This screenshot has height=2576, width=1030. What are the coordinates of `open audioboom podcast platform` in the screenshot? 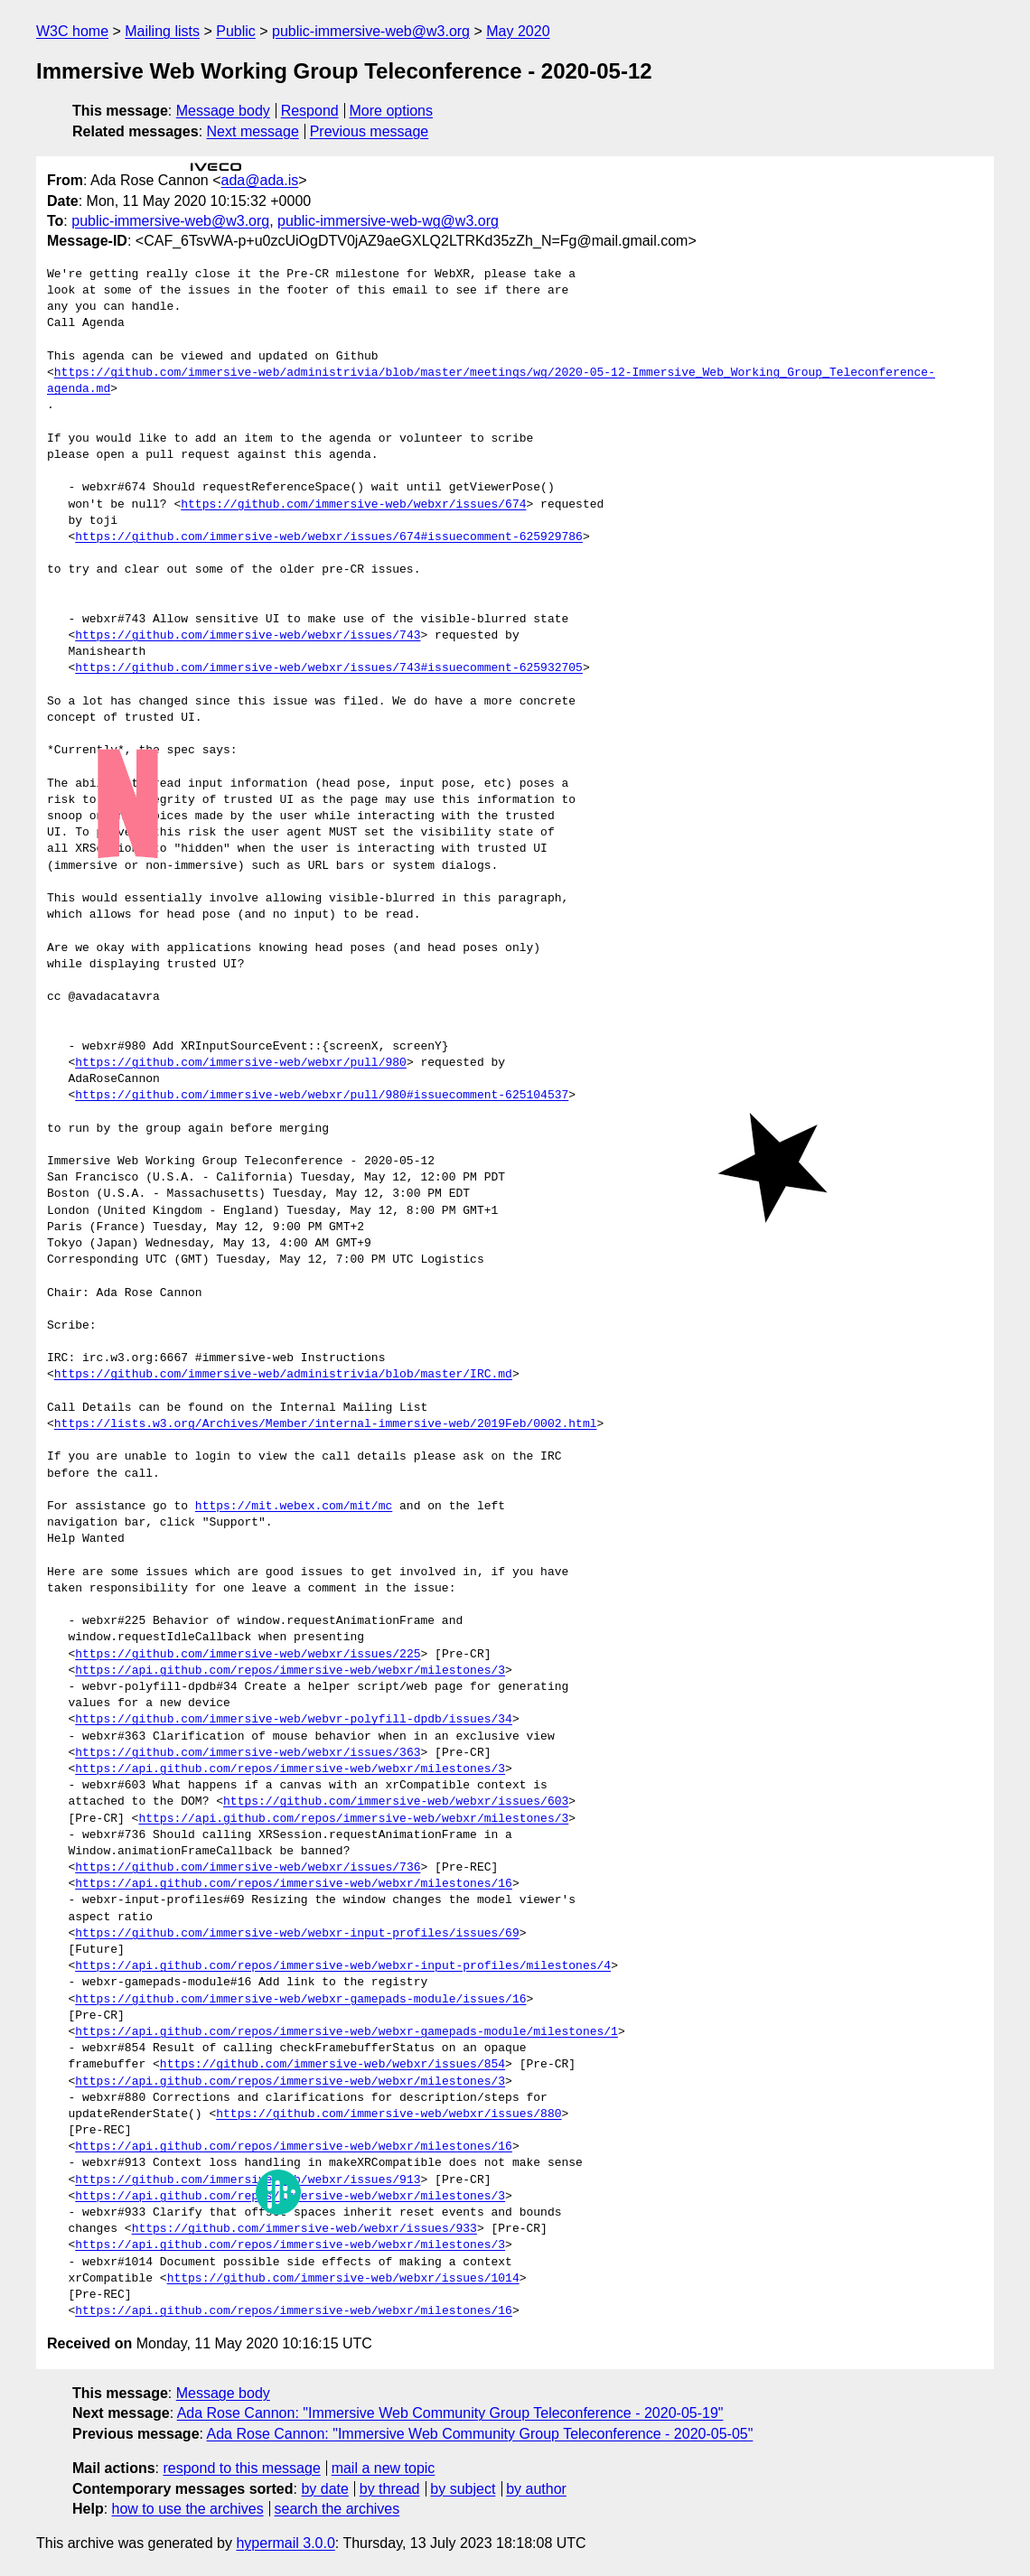 It's located at (278, 2192).